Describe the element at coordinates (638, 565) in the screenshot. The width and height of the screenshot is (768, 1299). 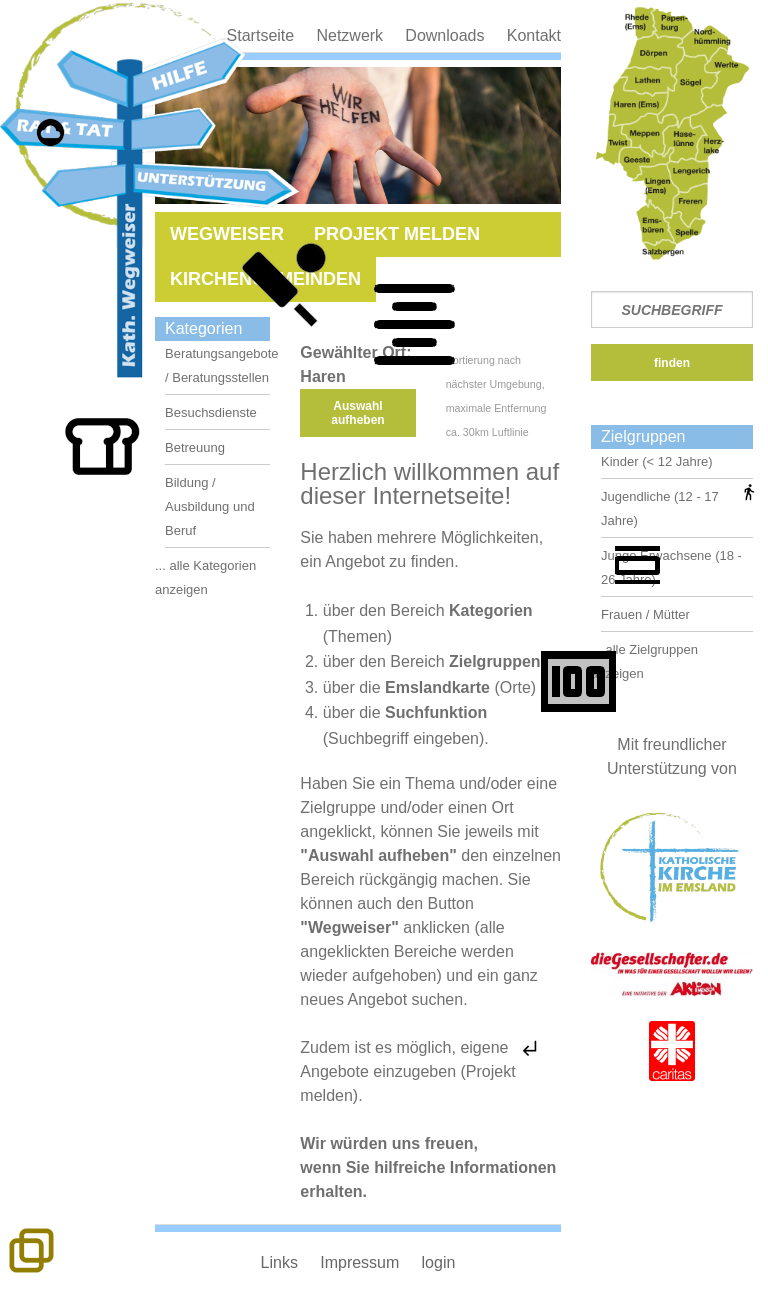
I see `switch to day view in calendar` at that location.